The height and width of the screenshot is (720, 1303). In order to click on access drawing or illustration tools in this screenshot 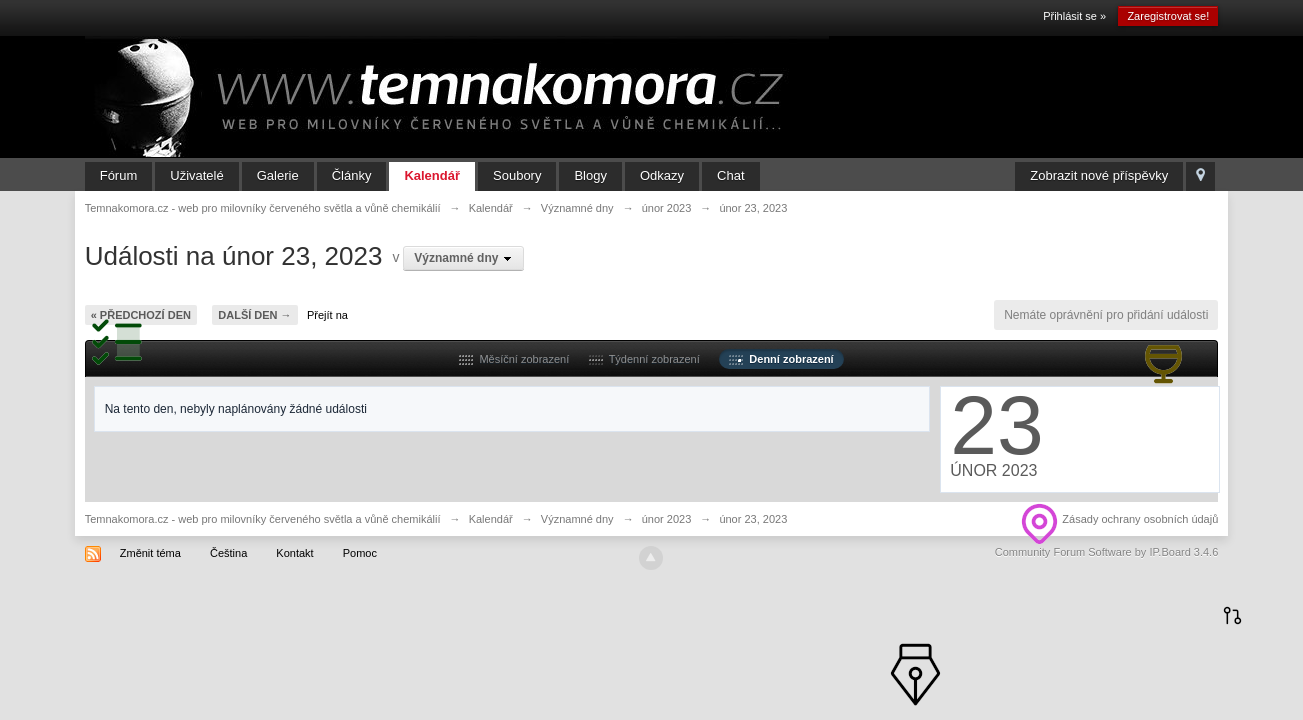, I will do `click(915, 672)`.